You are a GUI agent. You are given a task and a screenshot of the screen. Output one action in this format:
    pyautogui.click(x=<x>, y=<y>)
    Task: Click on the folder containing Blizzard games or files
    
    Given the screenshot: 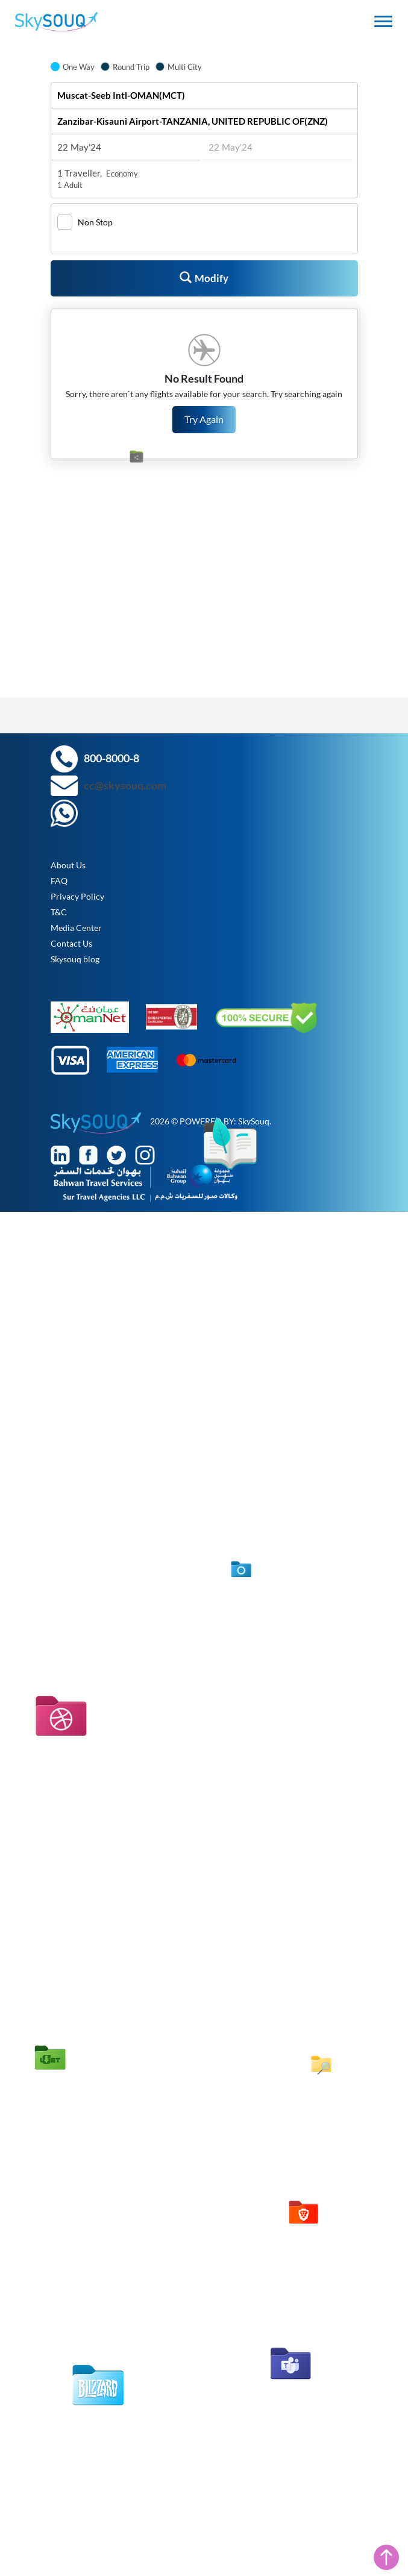 What is the action you would take?
    pyautogui.click(x=98, y=2386)
    